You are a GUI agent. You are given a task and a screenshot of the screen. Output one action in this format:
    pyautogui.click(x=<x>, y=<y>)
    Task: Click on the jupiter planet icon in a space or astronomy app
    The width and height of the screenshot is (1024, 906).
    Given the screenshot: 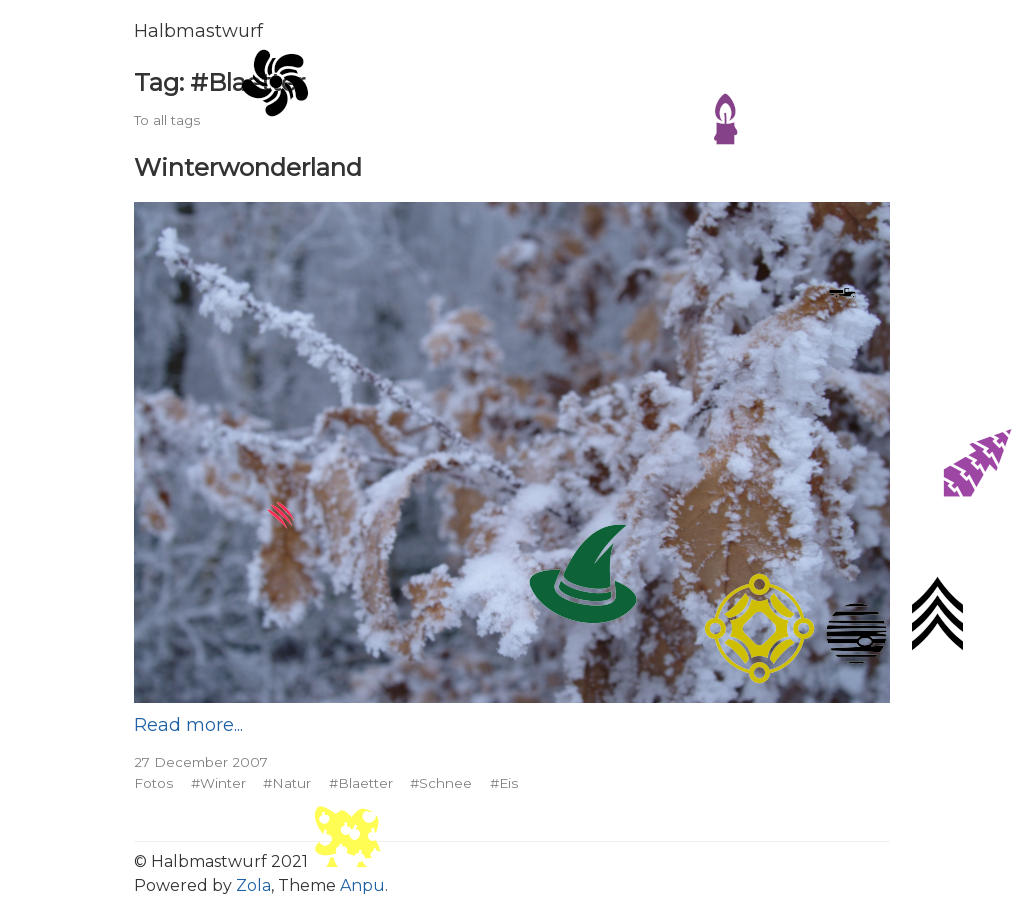 What is the action you would take?
    pyautogui.click(x=856, y=633)
    